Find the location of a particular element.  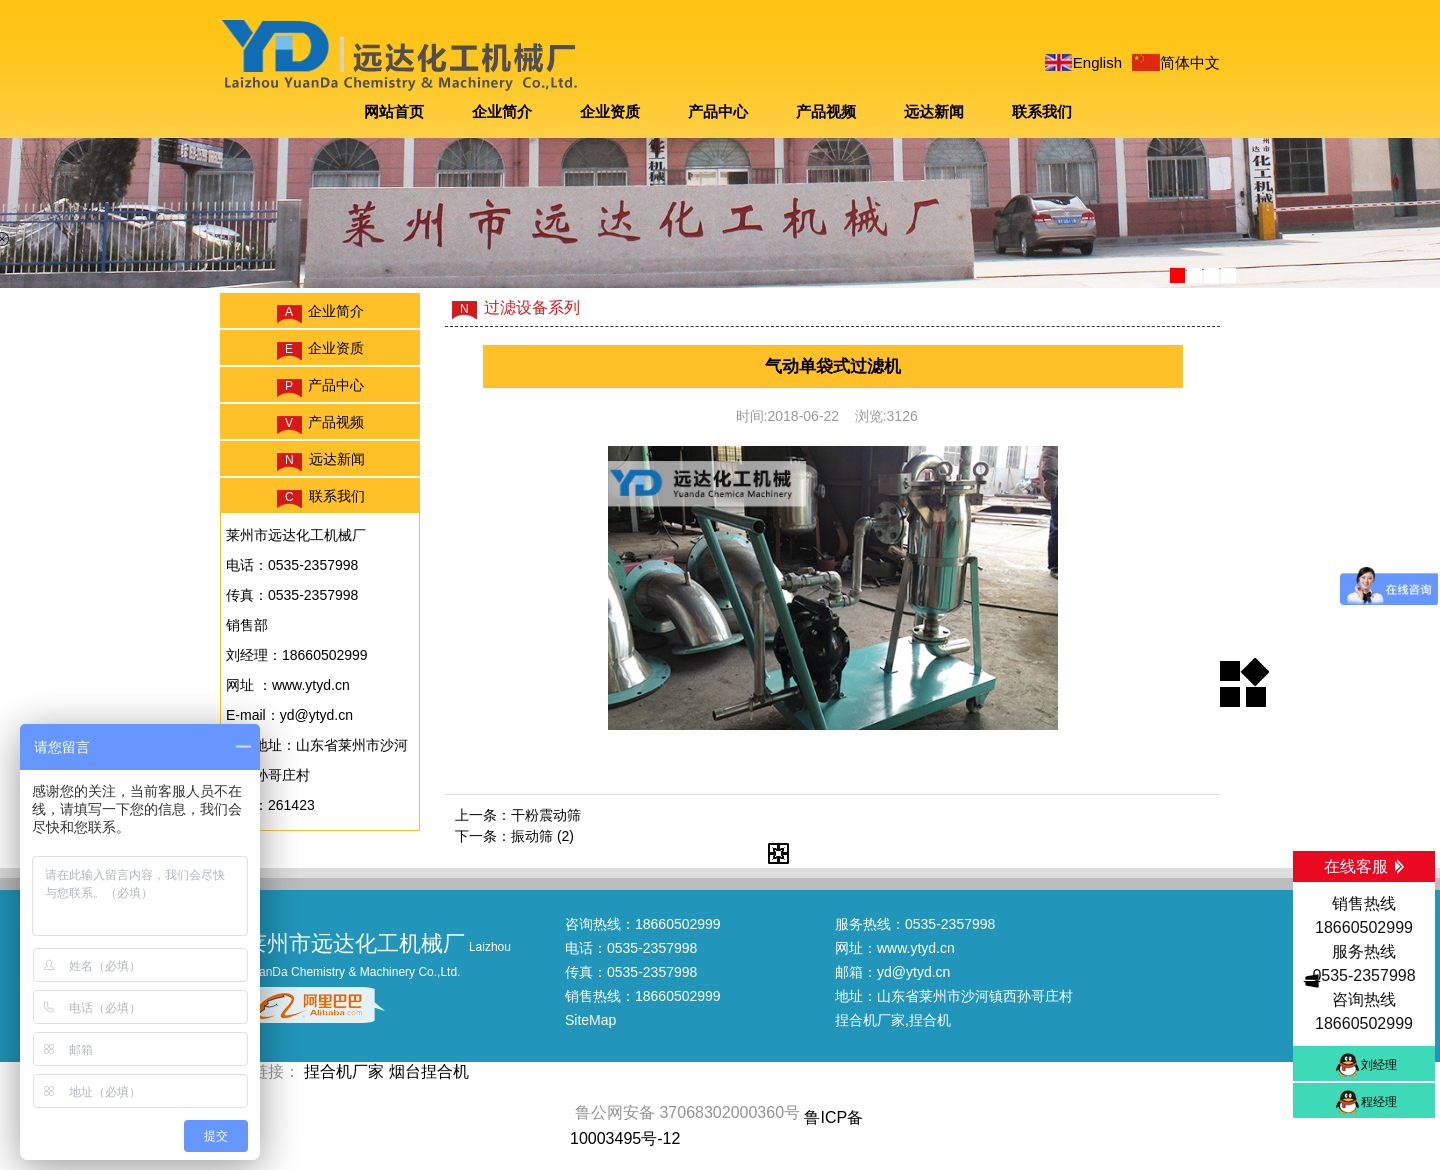

access home screen widgets is located at coordinates (1243, 684).